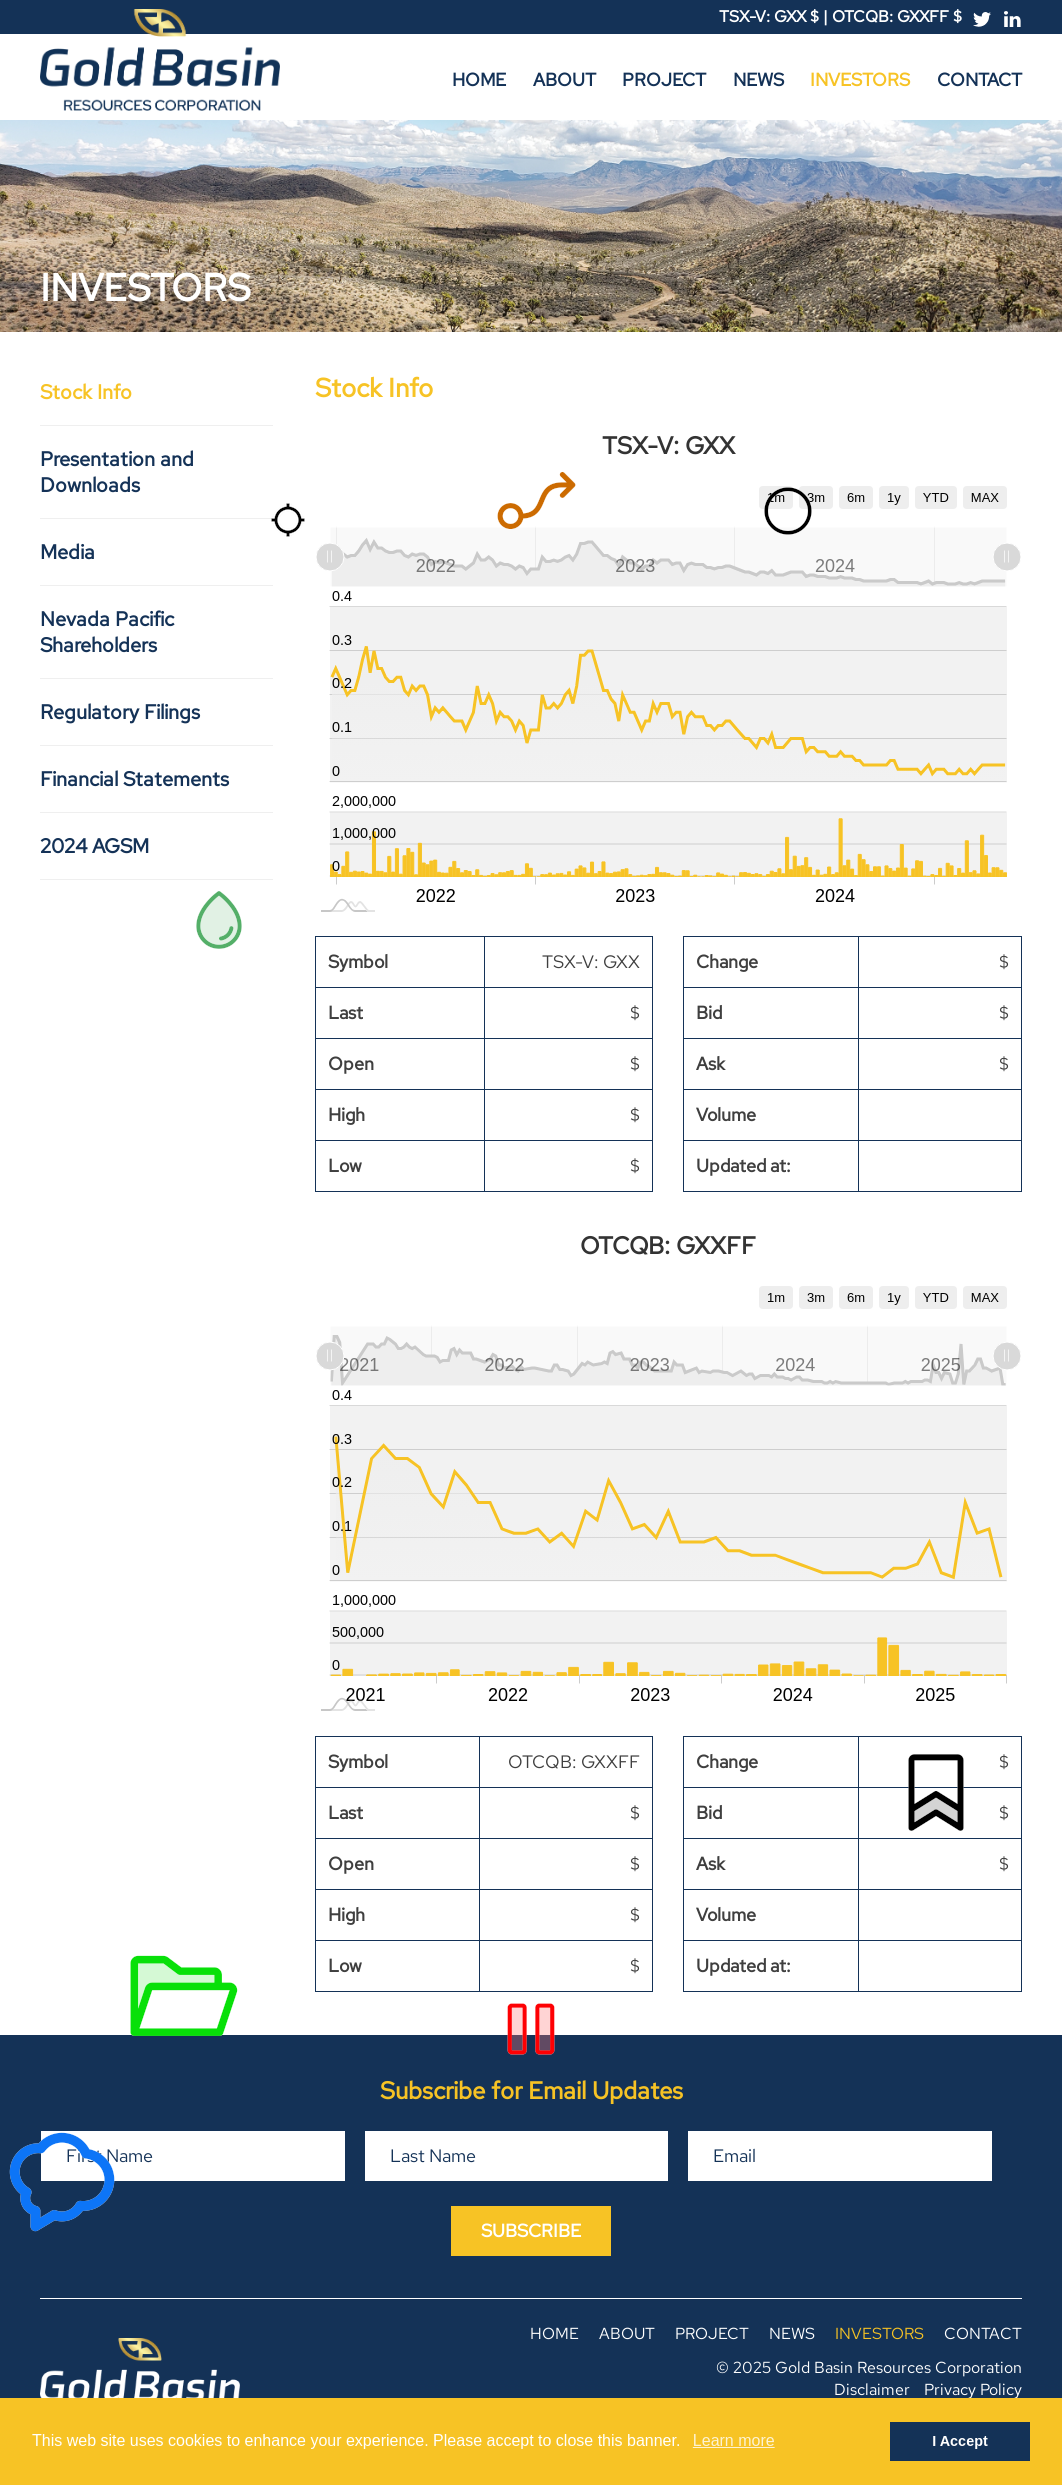  What do you see at coordinates (531, 2029) in the screenshot?
I see `pause media playback` at bounding box center [531, 2029].